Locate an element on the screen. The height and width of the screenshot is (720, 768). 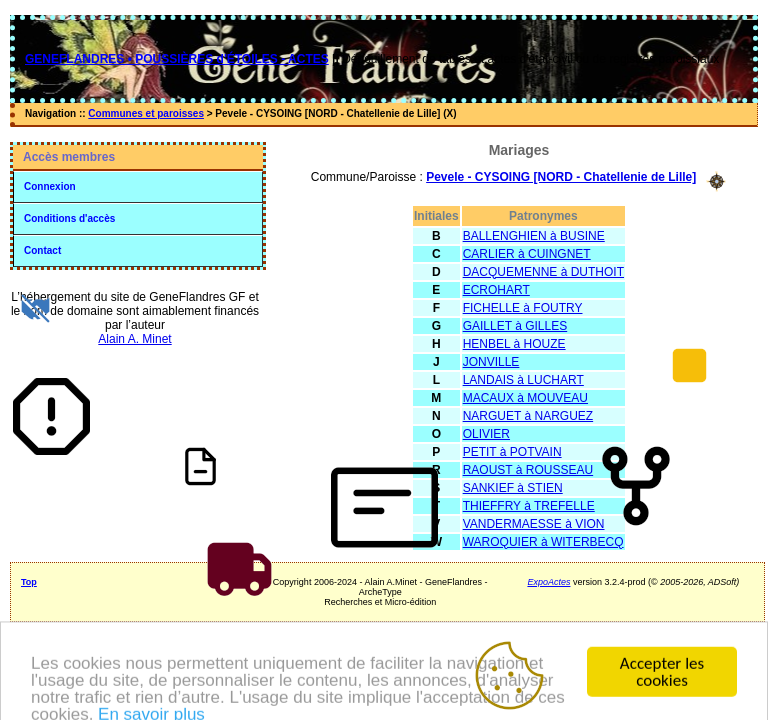
view or create a note is located at coordinates (384, 507).